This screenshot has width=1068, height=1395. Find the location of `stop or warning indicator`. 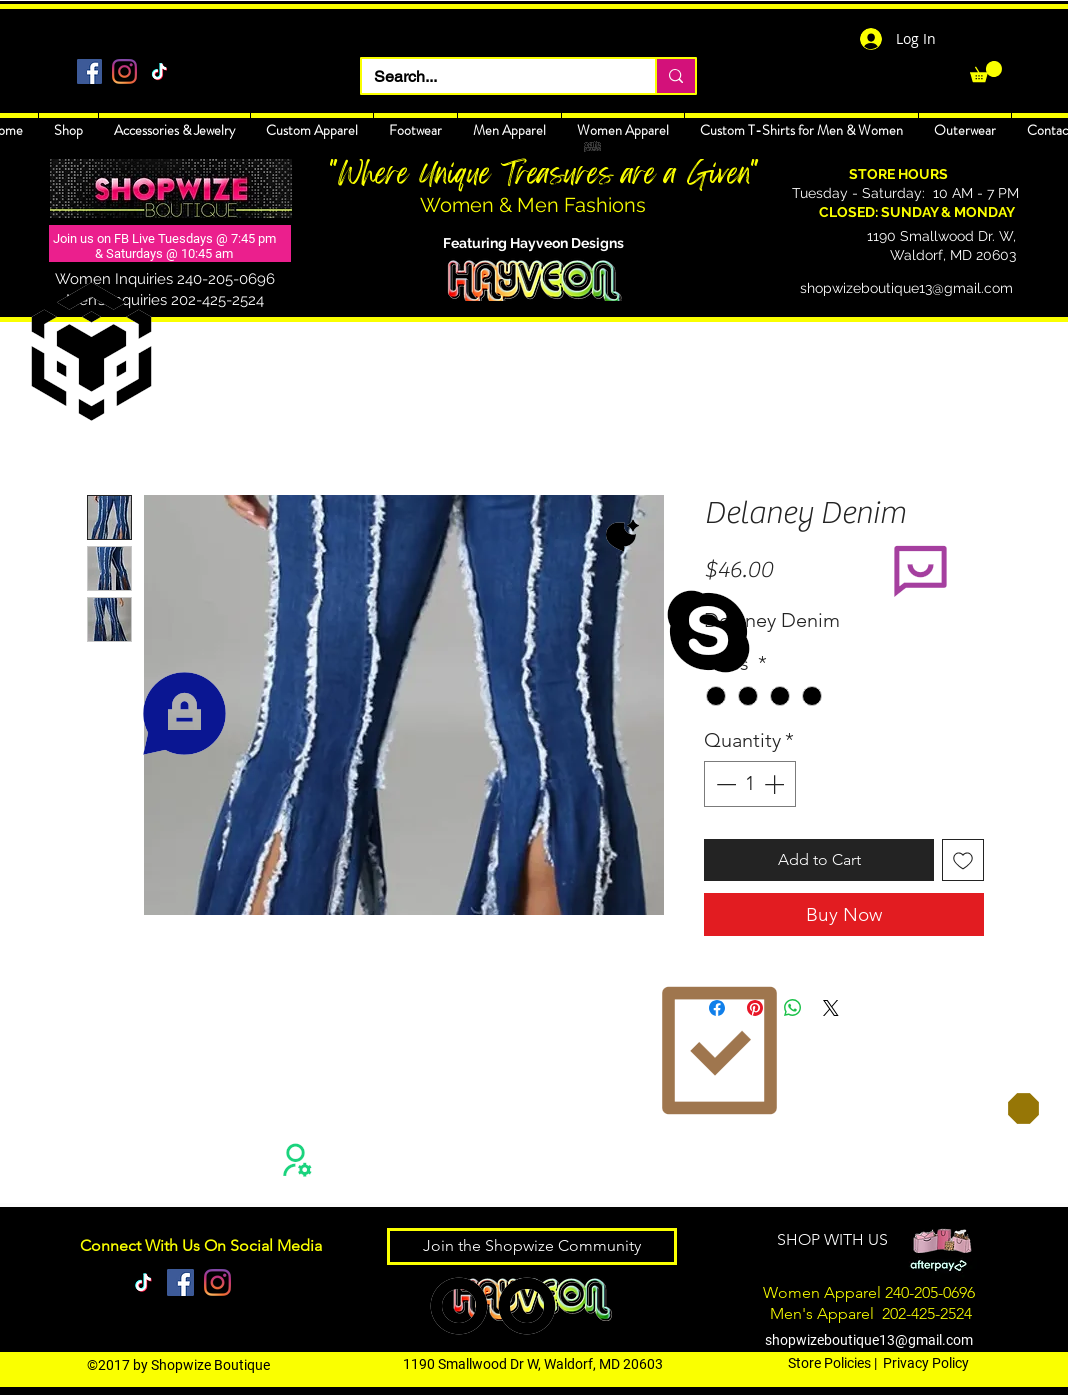

stop or warning indicator is located at coordinates (1023, 1108).